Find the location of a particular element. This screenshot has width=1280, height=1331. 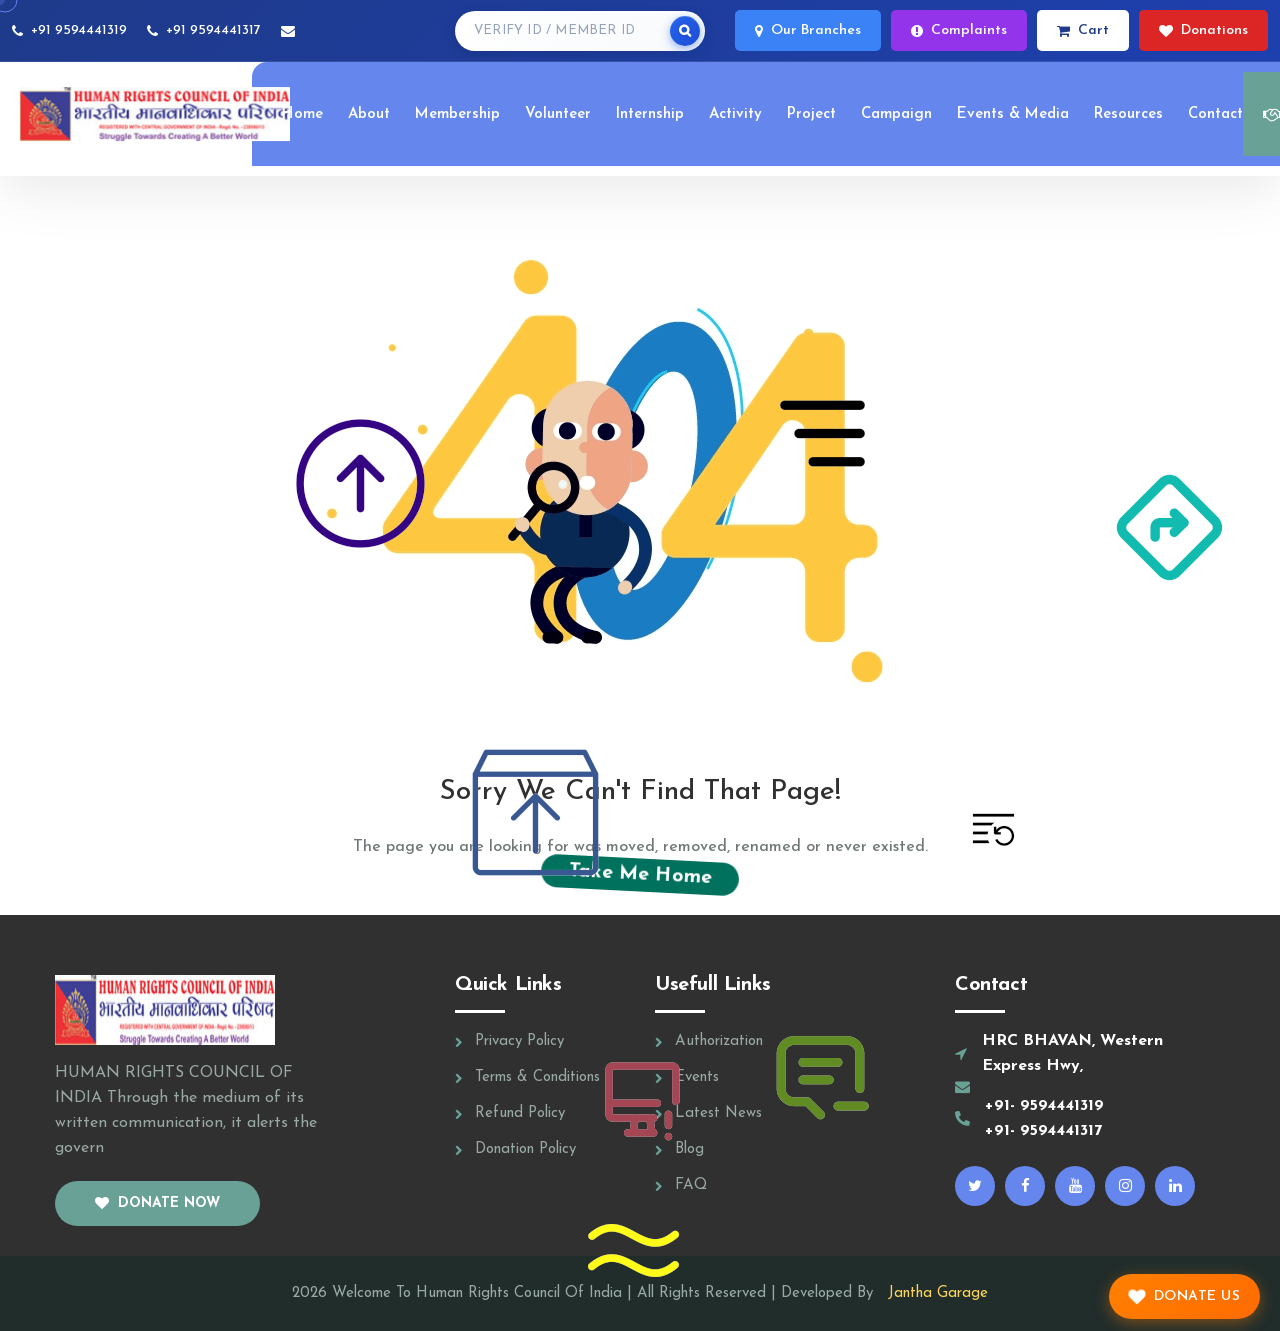

scroll to top of page is located at coordinates (360, 483).